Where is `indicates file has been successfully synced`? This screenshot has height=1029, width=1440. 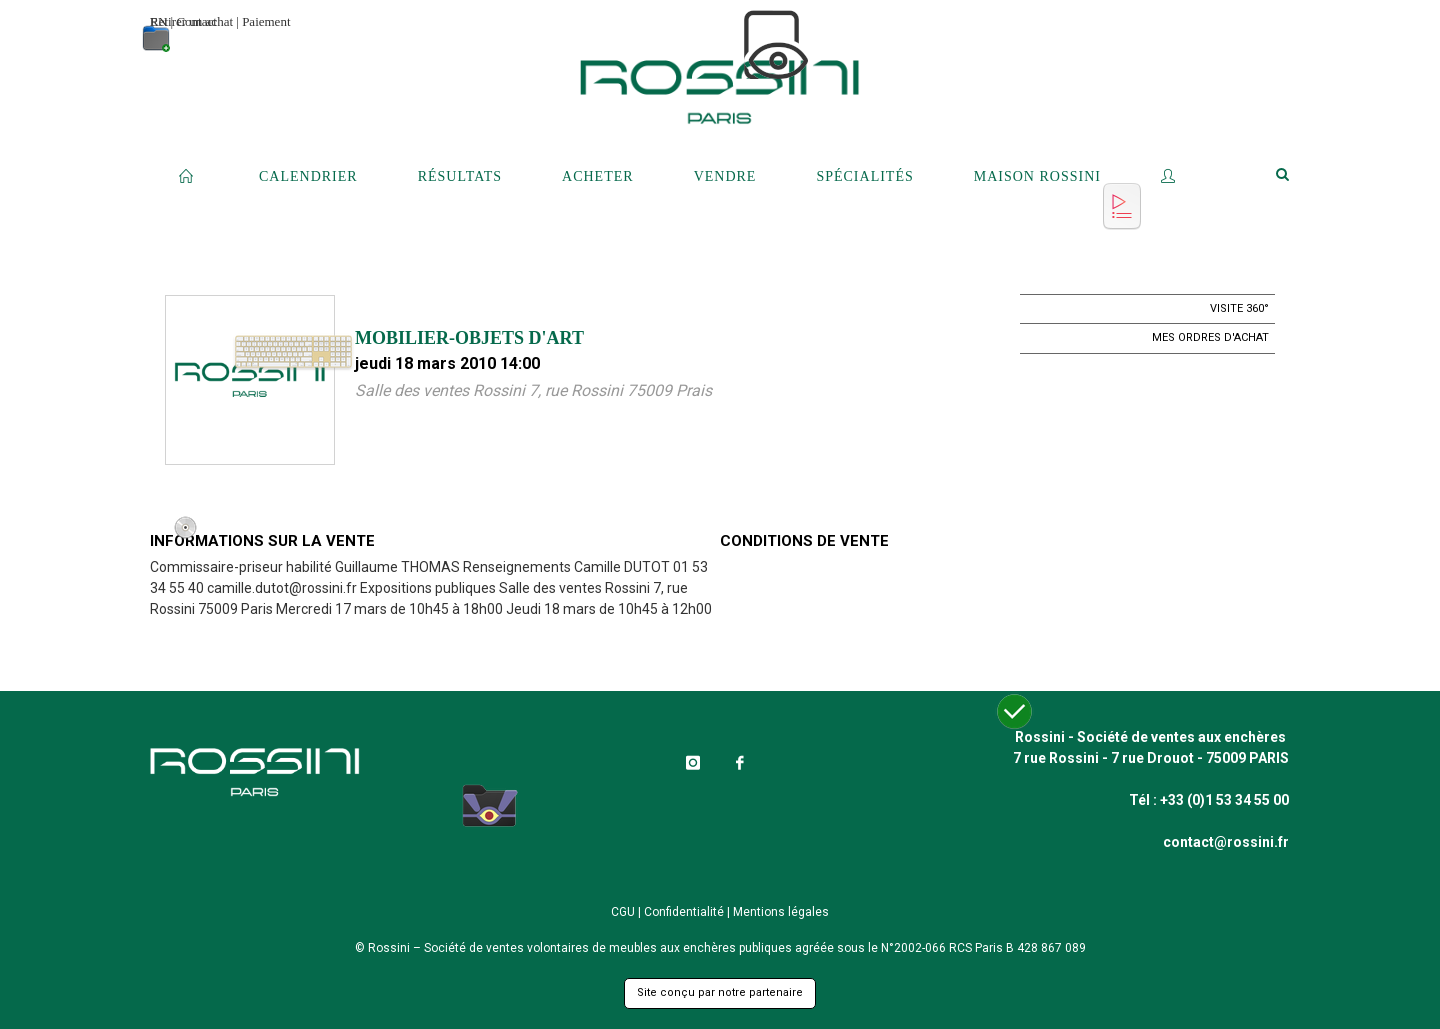 indicates file has been successfully synced is located at coordinates (1014, 711).